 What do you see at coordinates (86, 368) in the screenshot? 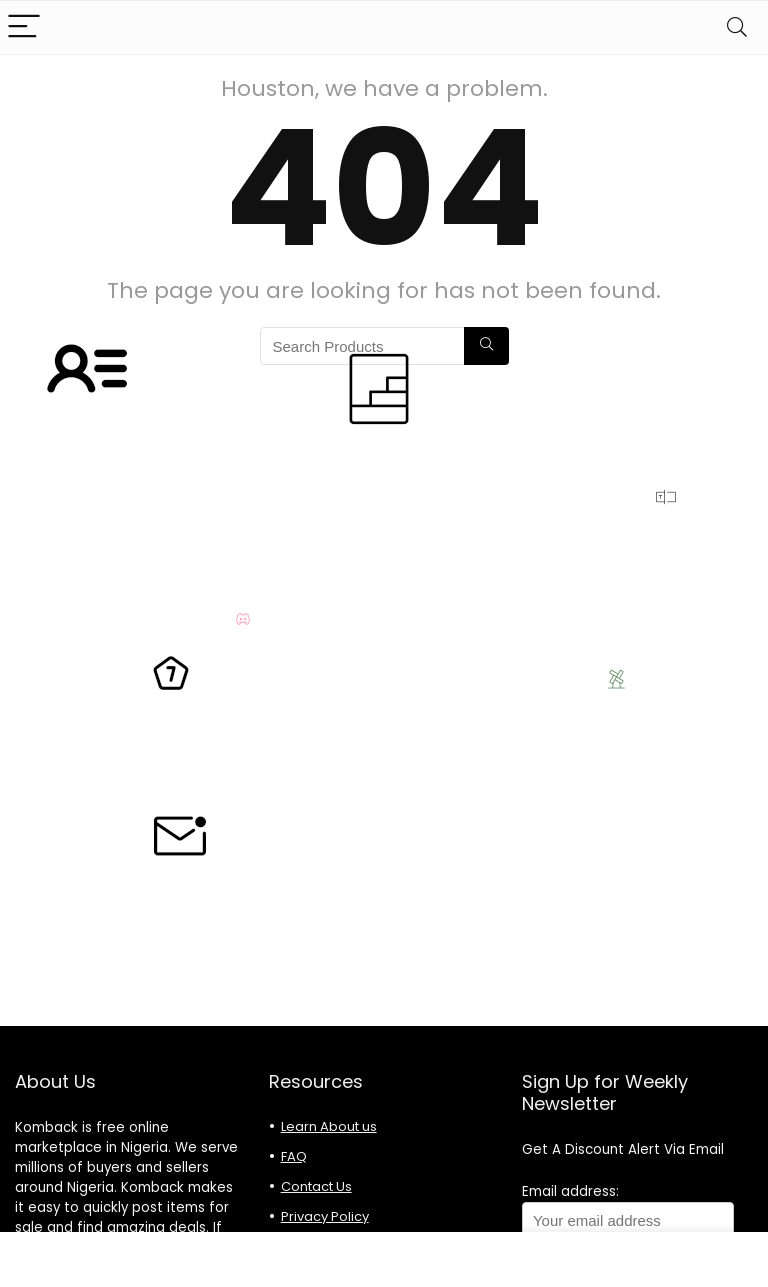
I see `view user list or directory` at bounding box center [86, 368].